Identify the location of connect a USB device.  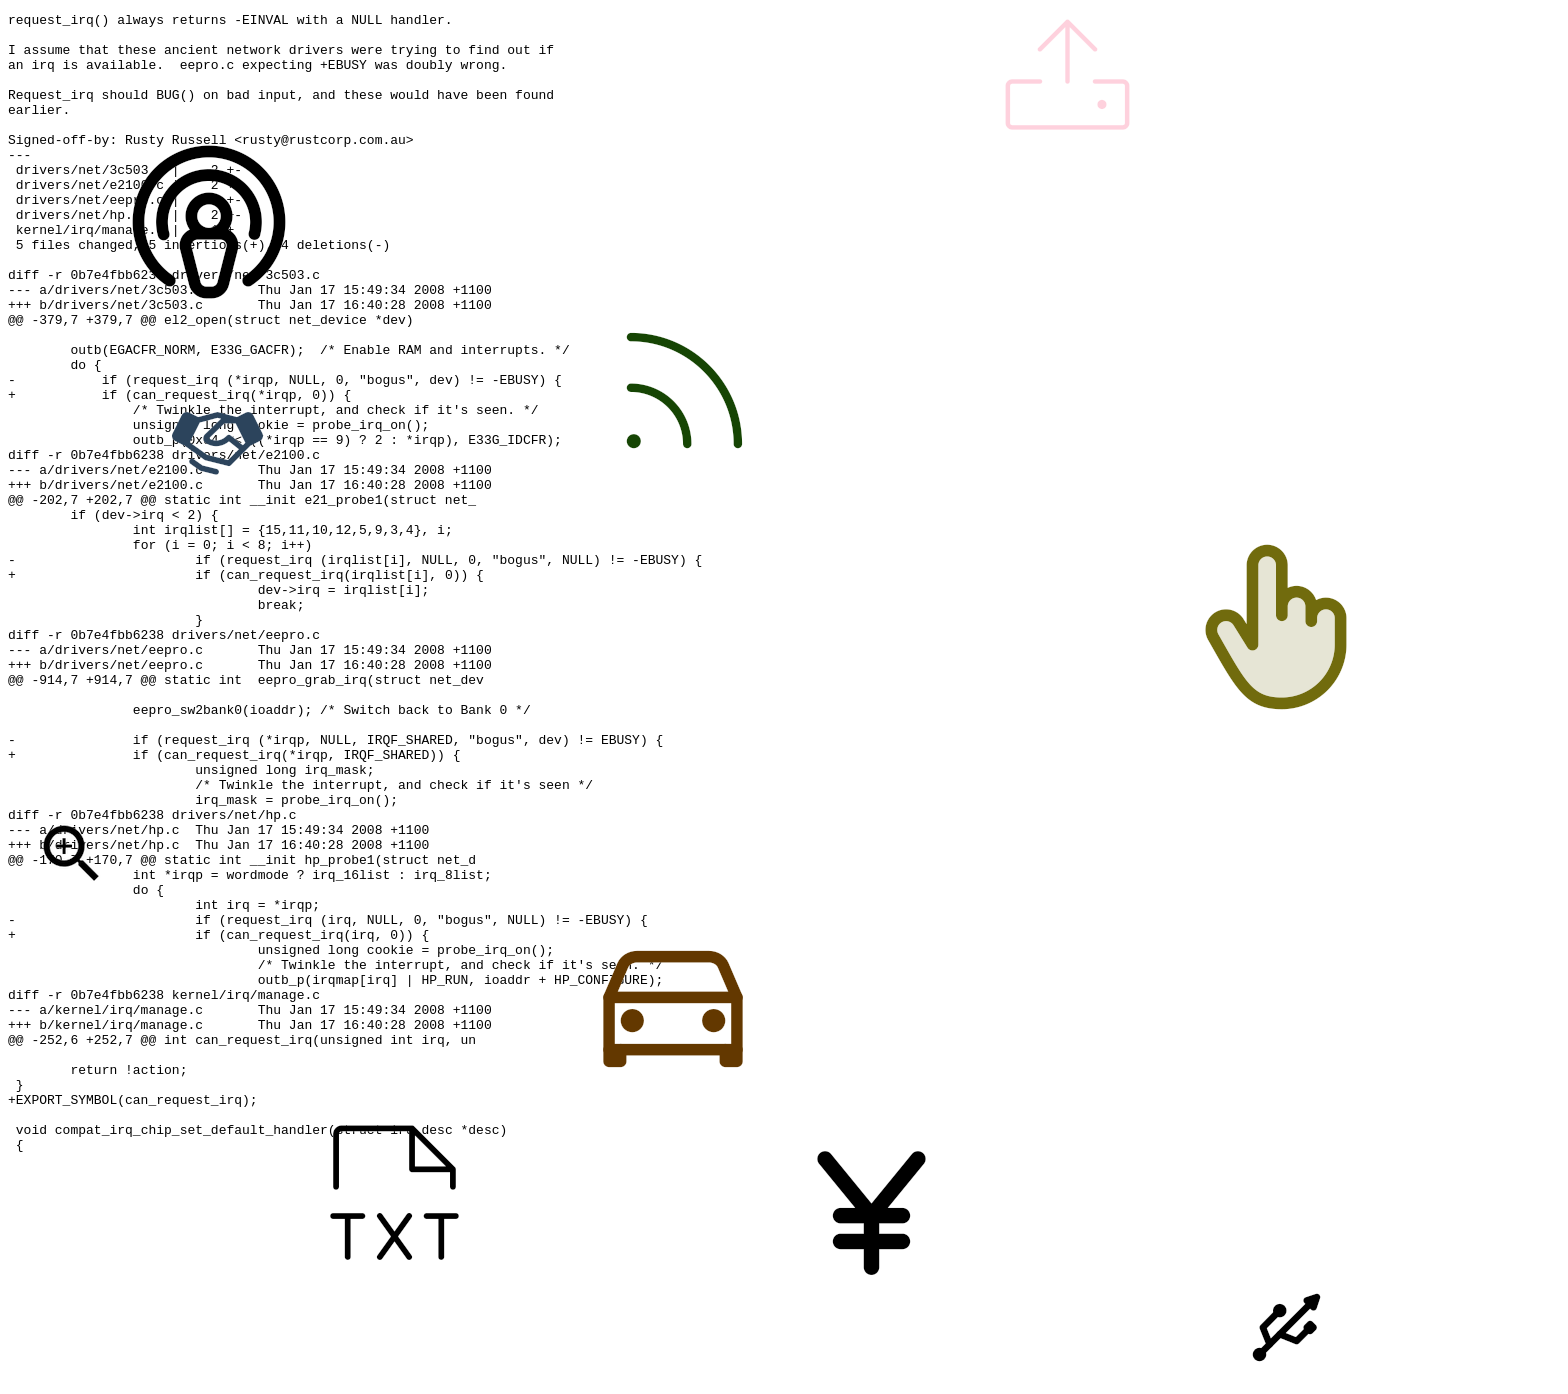
(1286, 1327).